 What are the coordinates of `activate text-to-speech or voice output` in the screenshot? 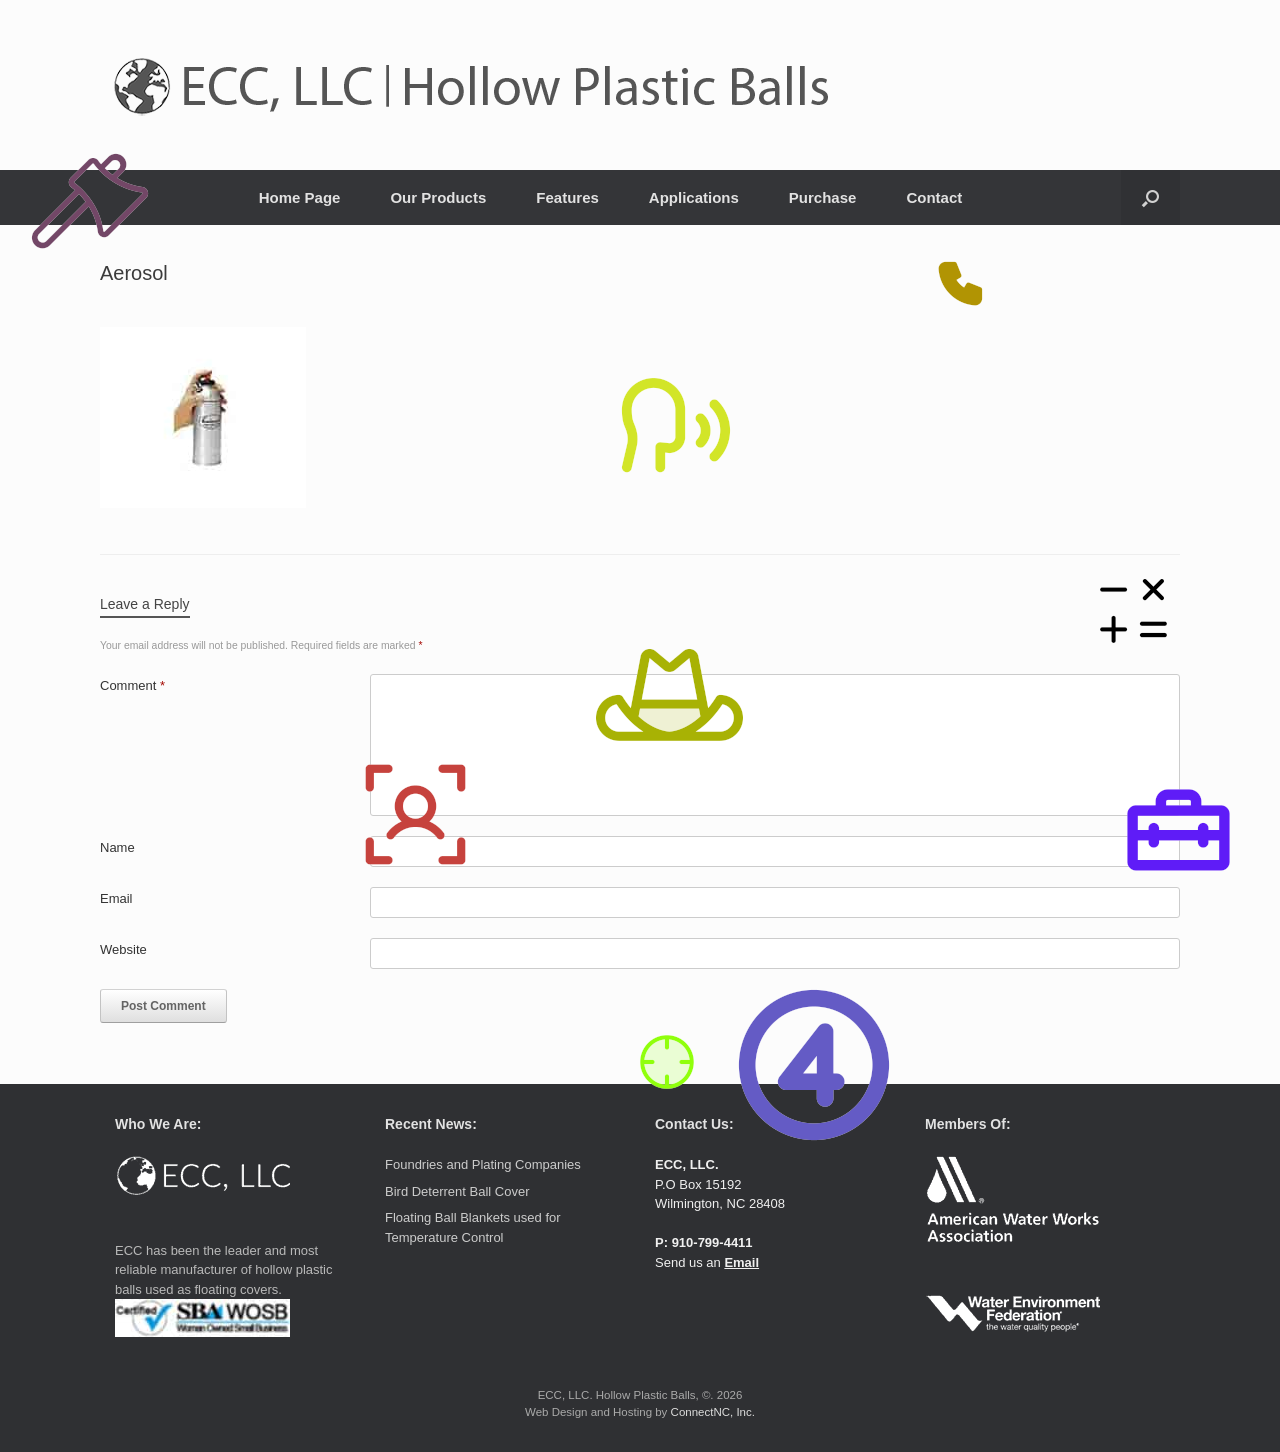 It's located at (676, 428).